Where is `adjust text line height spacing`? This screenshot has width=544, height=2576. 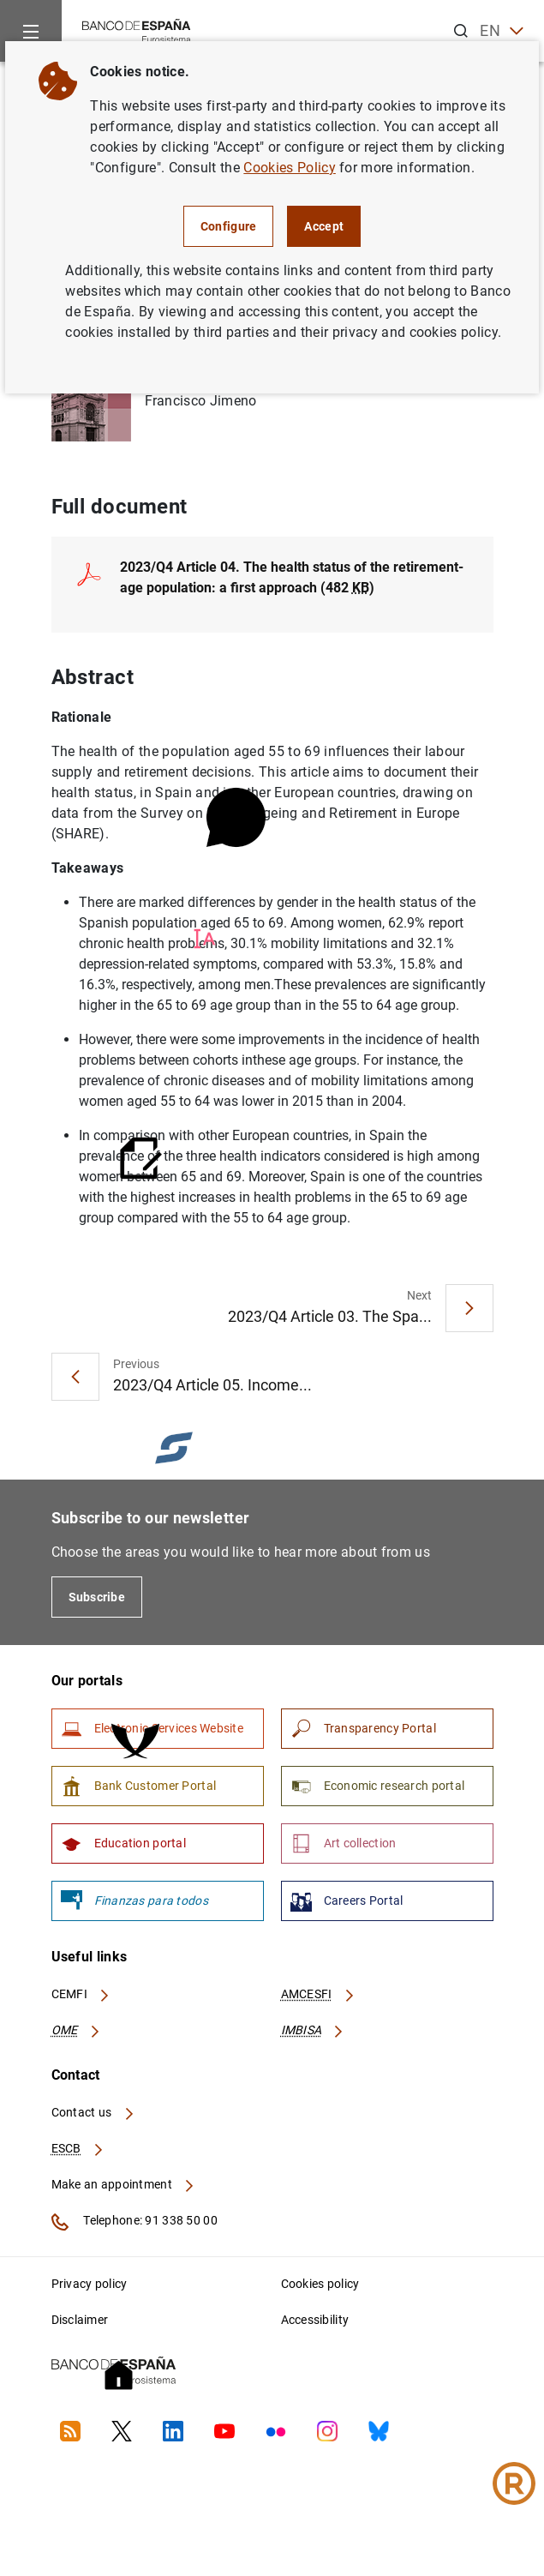
adjust text line height spacing is located at coordinates (205, 939).